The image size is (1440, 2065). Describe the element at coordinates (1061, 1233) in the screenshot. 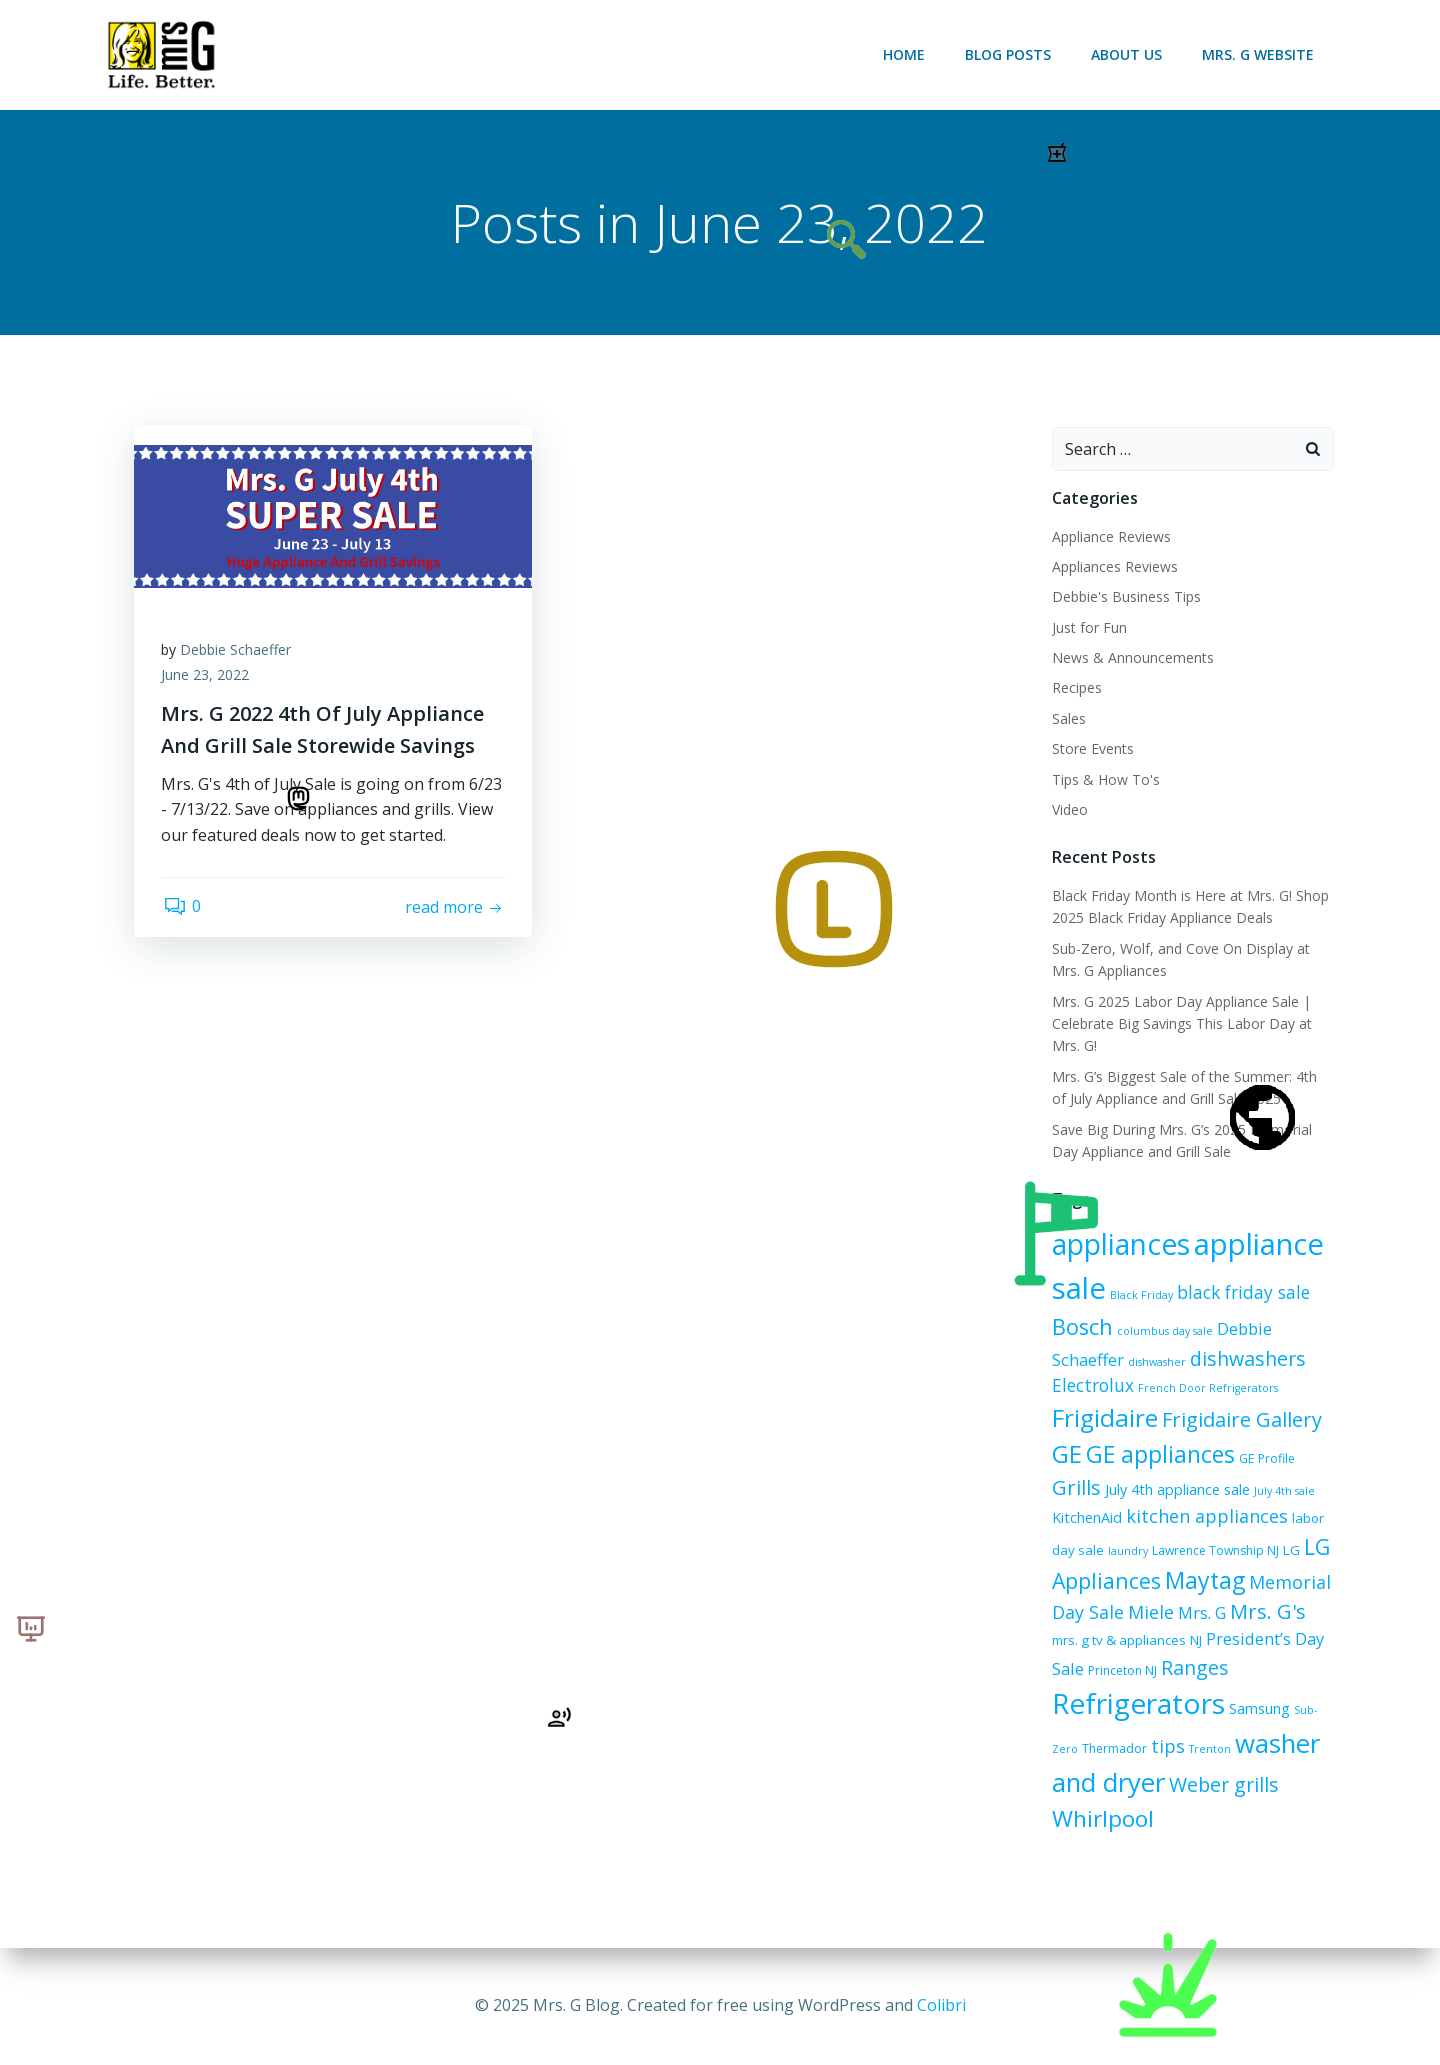

I see `view current wind conditions` at that location.